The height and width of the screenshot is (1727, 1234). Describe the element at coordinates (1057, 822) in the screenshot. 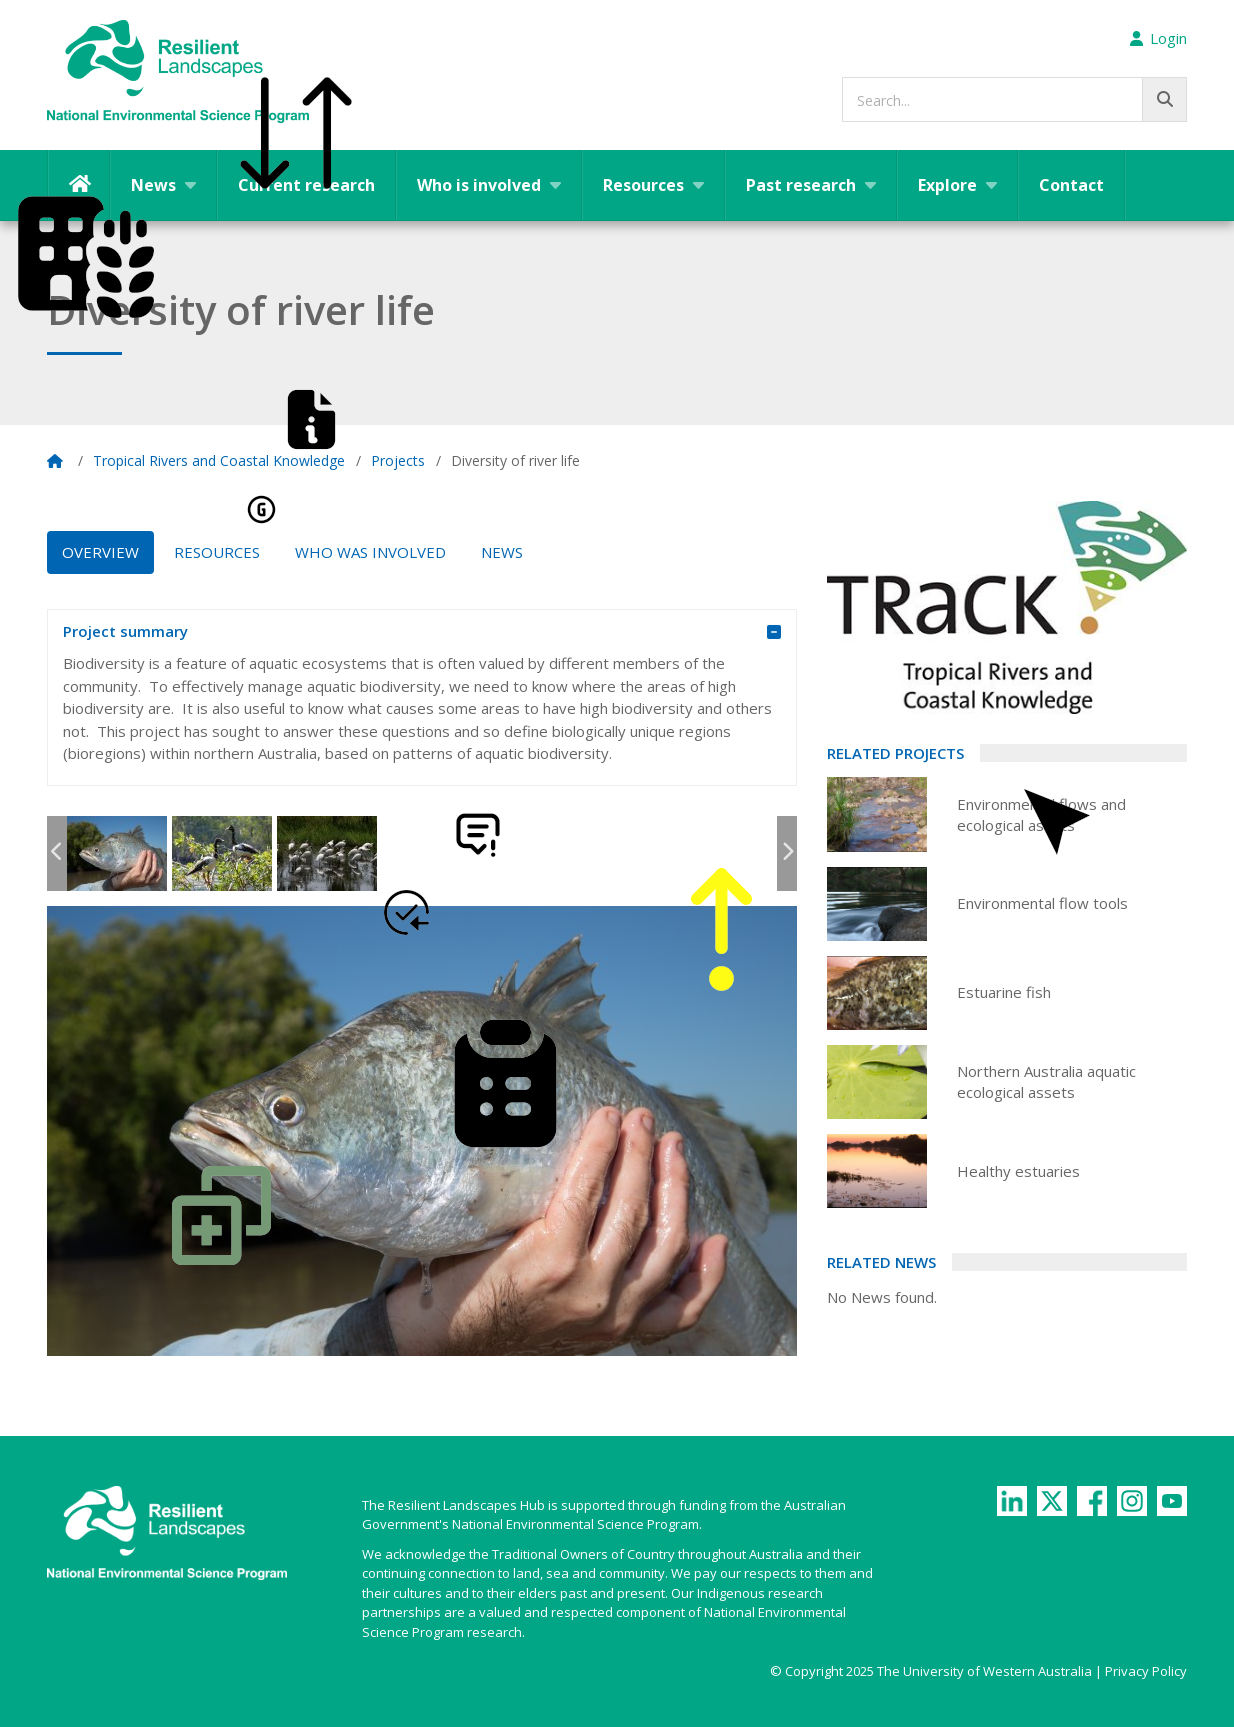

I see `show current location on map` at that location.